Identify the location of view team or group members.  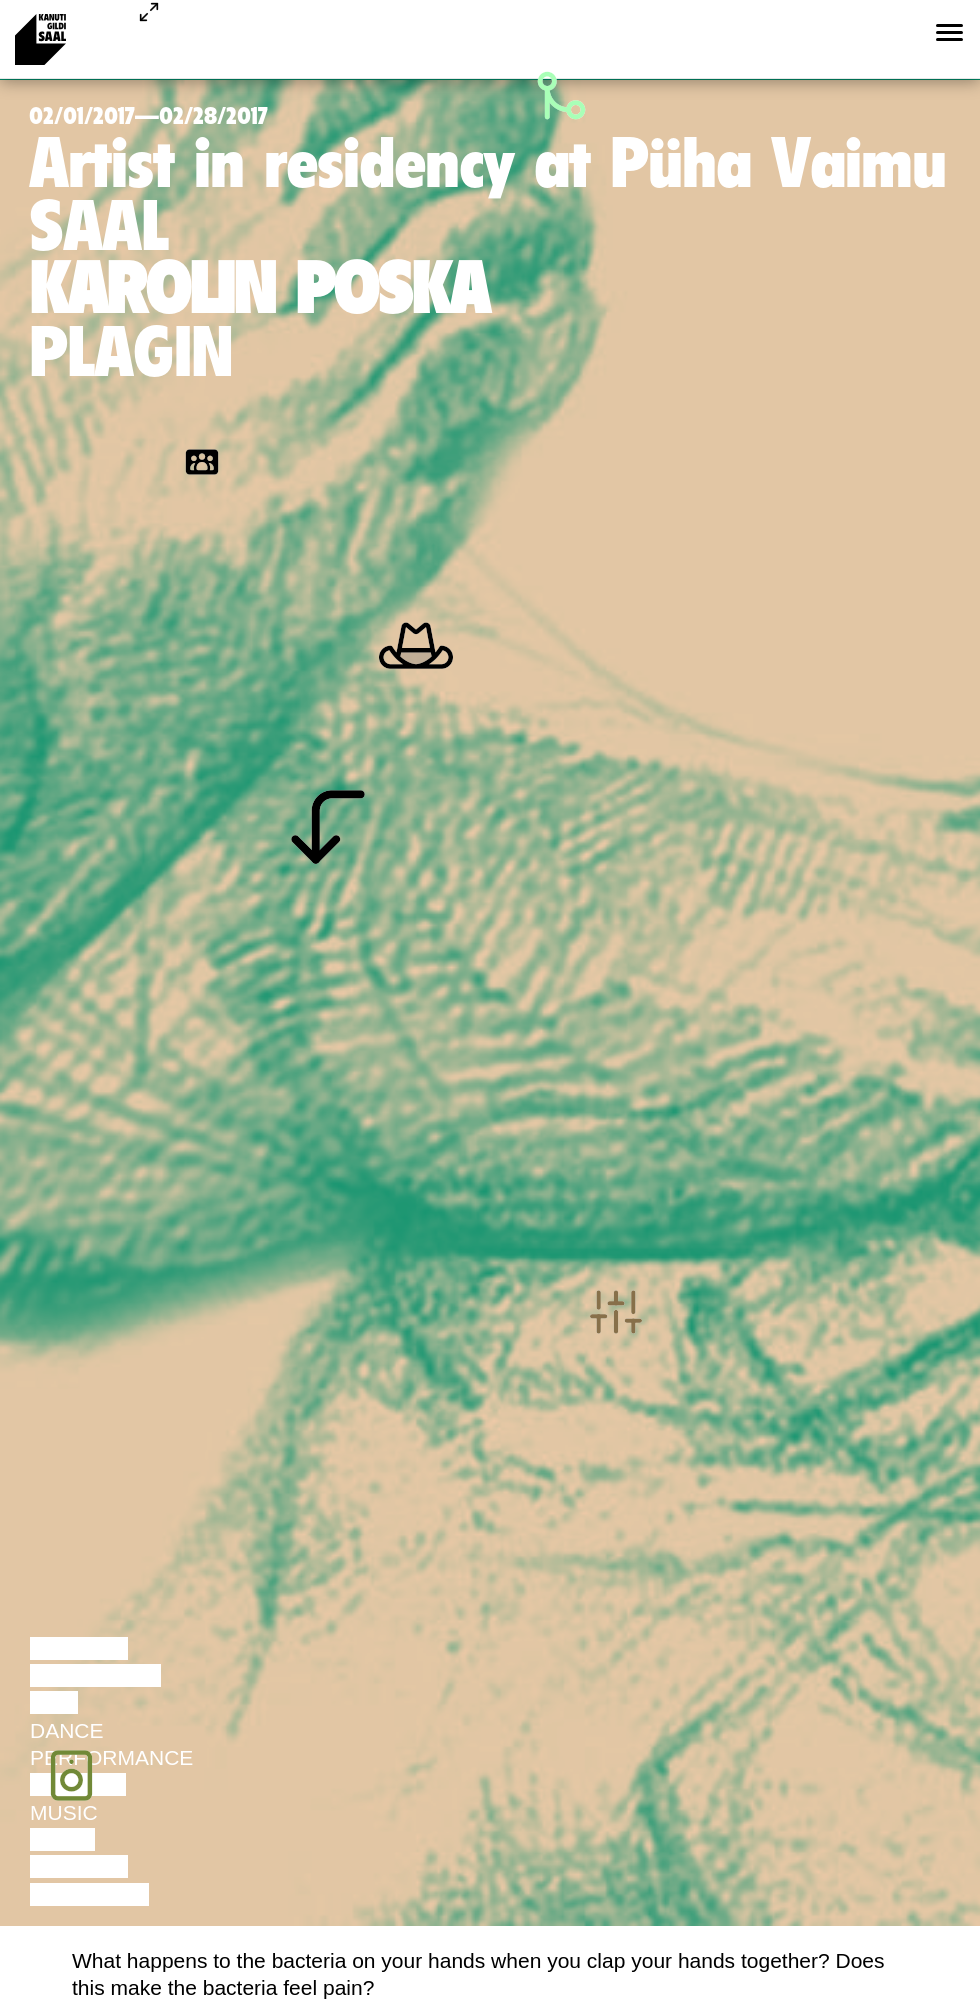
(202, 462).